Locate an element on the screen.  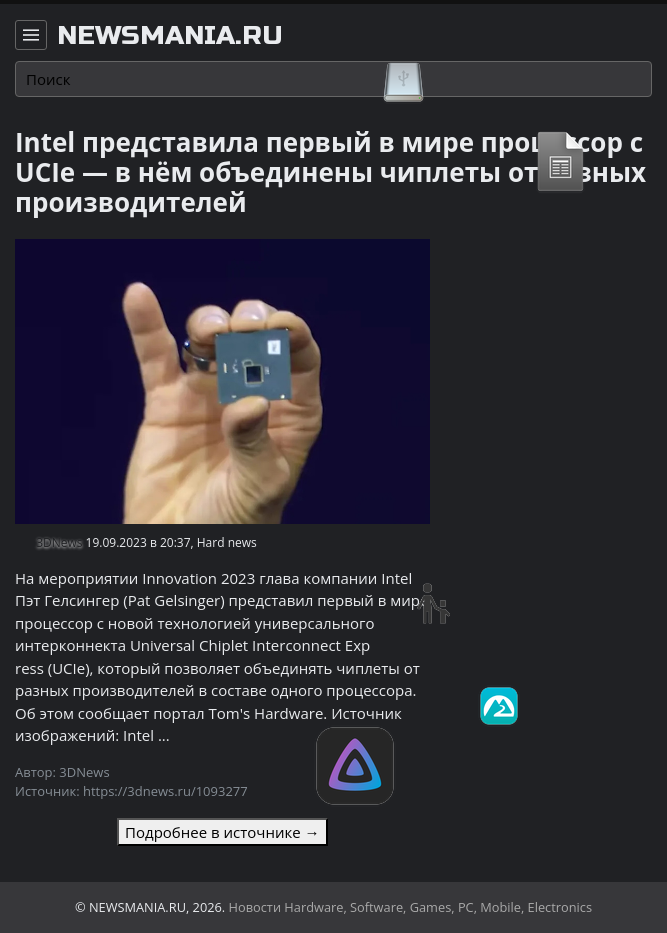
open jellyfin media server app is located at coordinates (355, 766).